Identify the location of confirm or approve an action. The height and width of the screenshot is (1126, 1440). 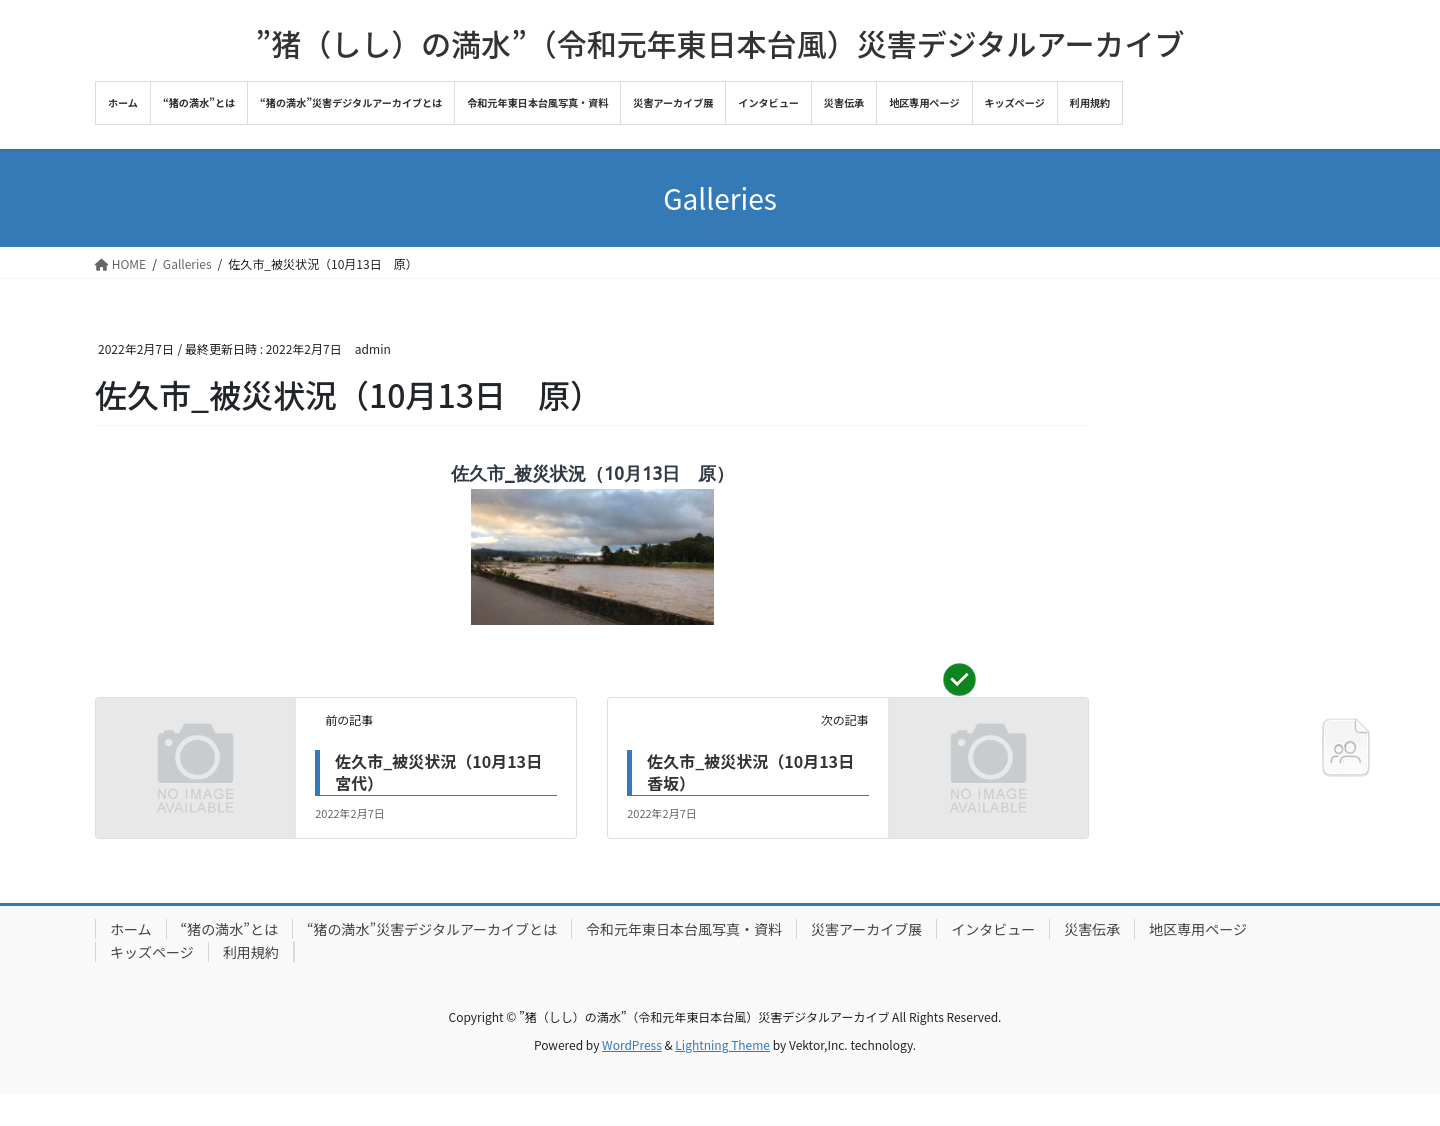
(959, 679).